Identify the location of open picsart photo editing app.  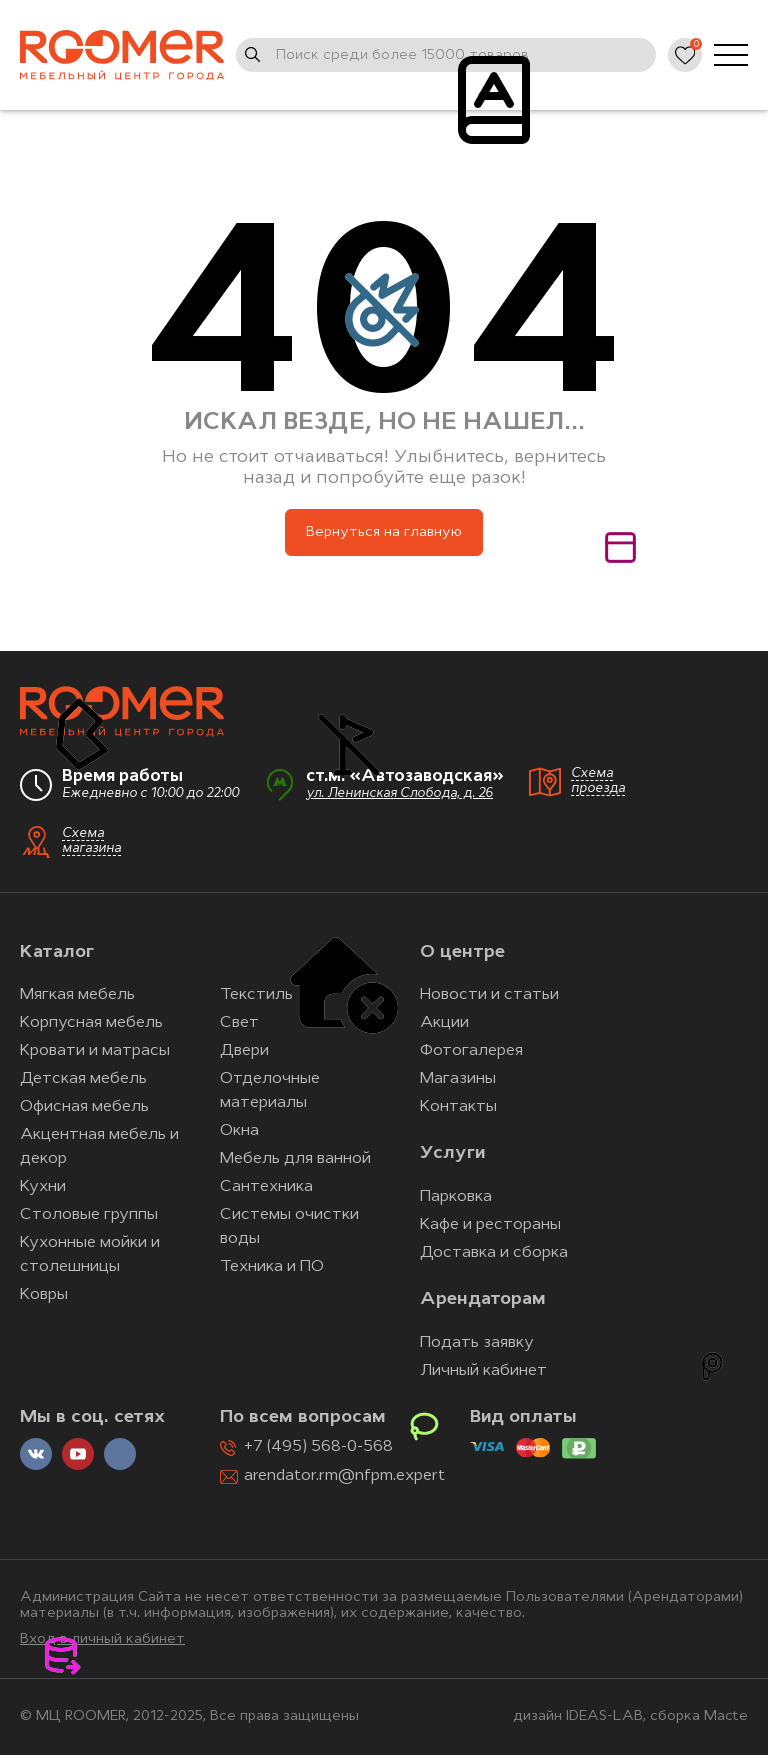
(712, 1366).